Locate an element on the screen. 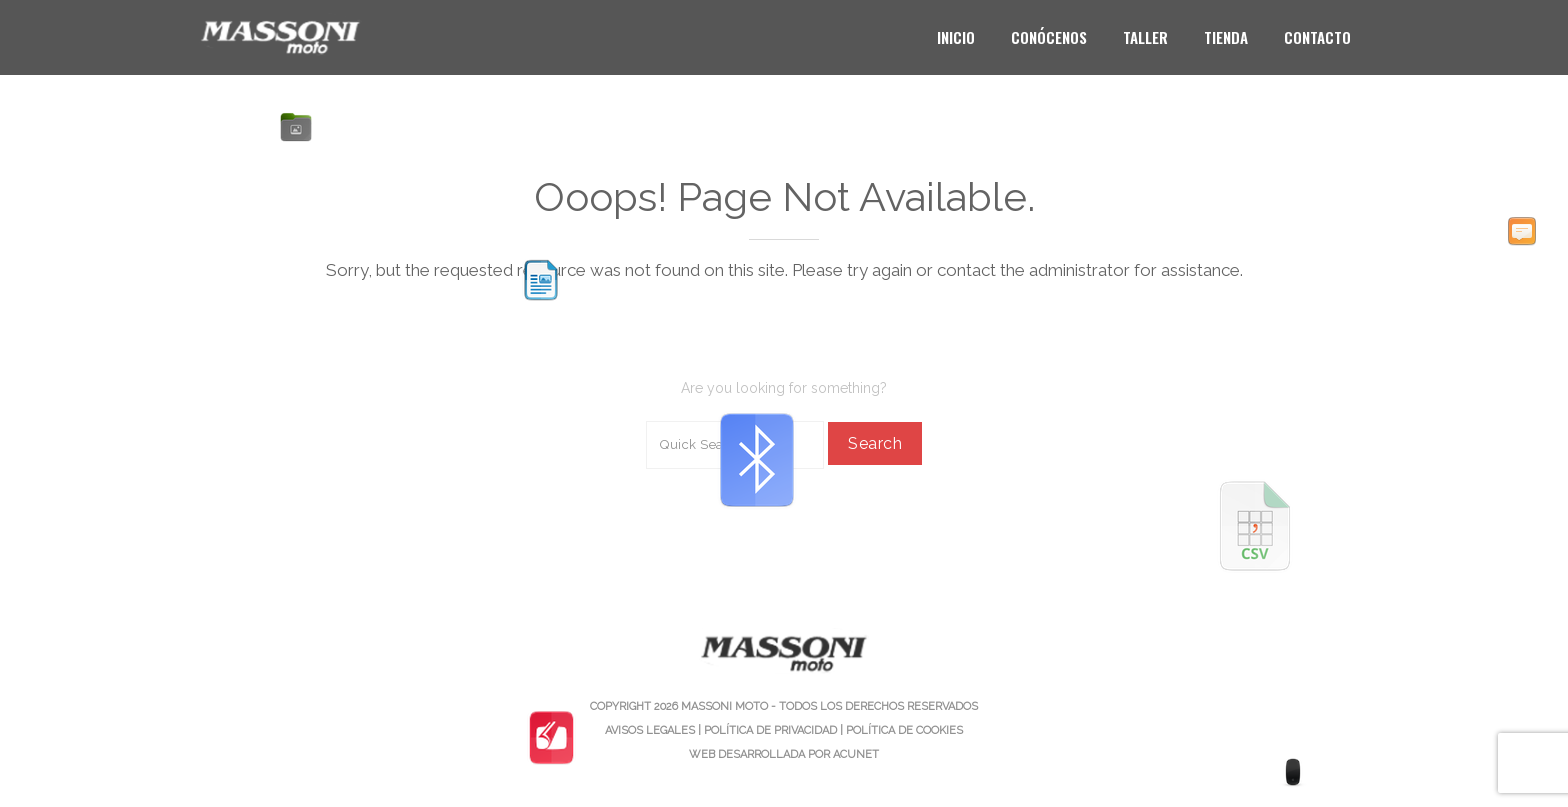 The height and width of the screenshot is (807, 1568). open your pictures folder is located at coordinates (296, 127).